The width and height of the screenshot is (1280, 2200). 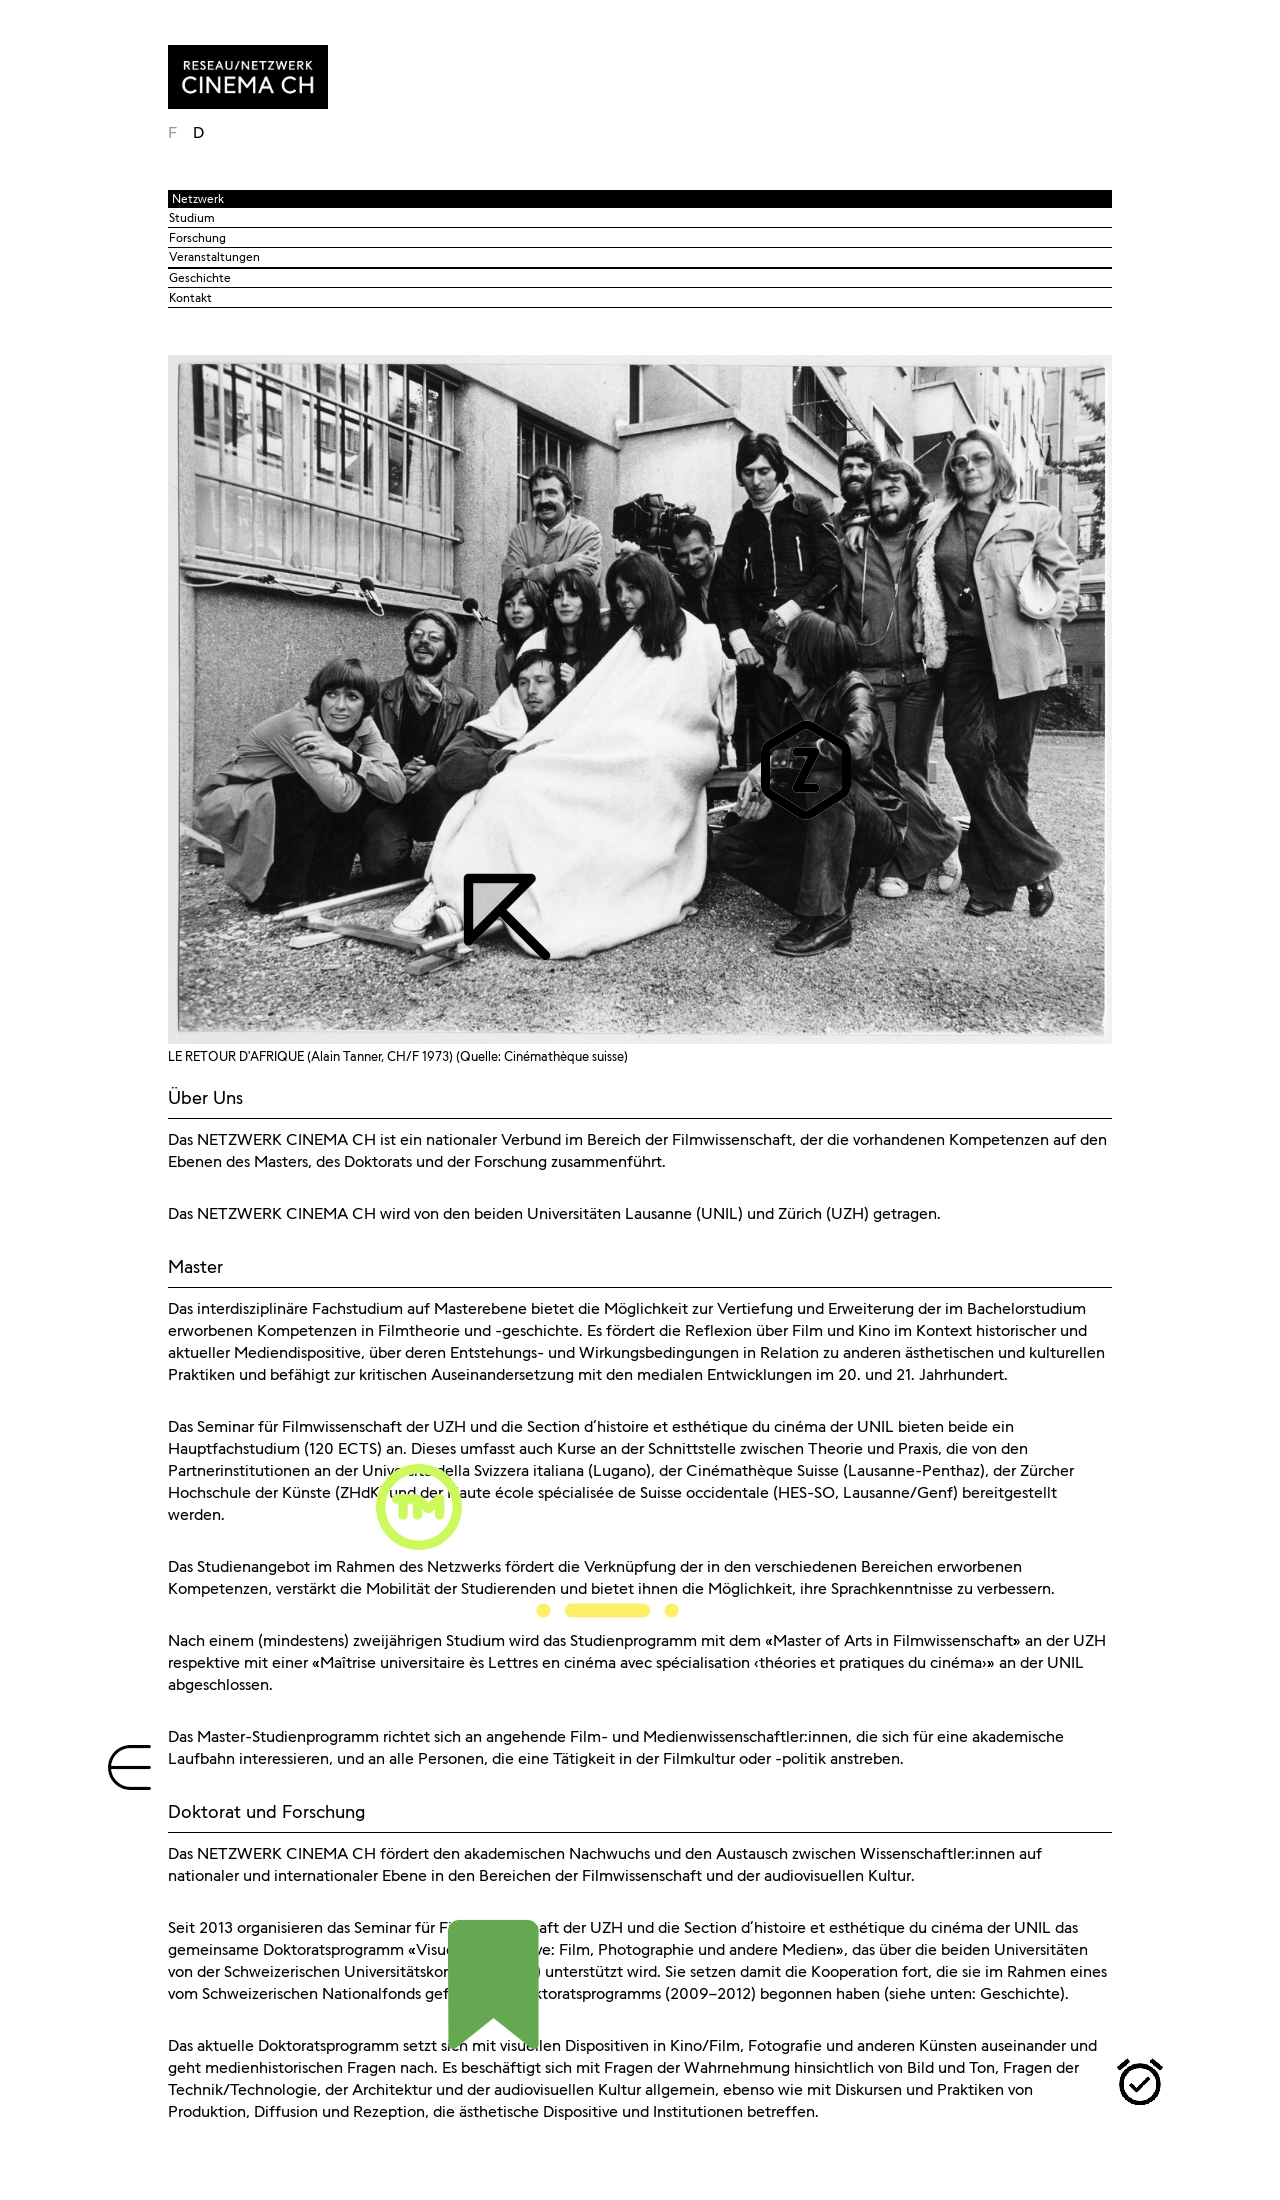 I want to click on insert a horizontal divider between content sections, so click(x=607, y=1610).